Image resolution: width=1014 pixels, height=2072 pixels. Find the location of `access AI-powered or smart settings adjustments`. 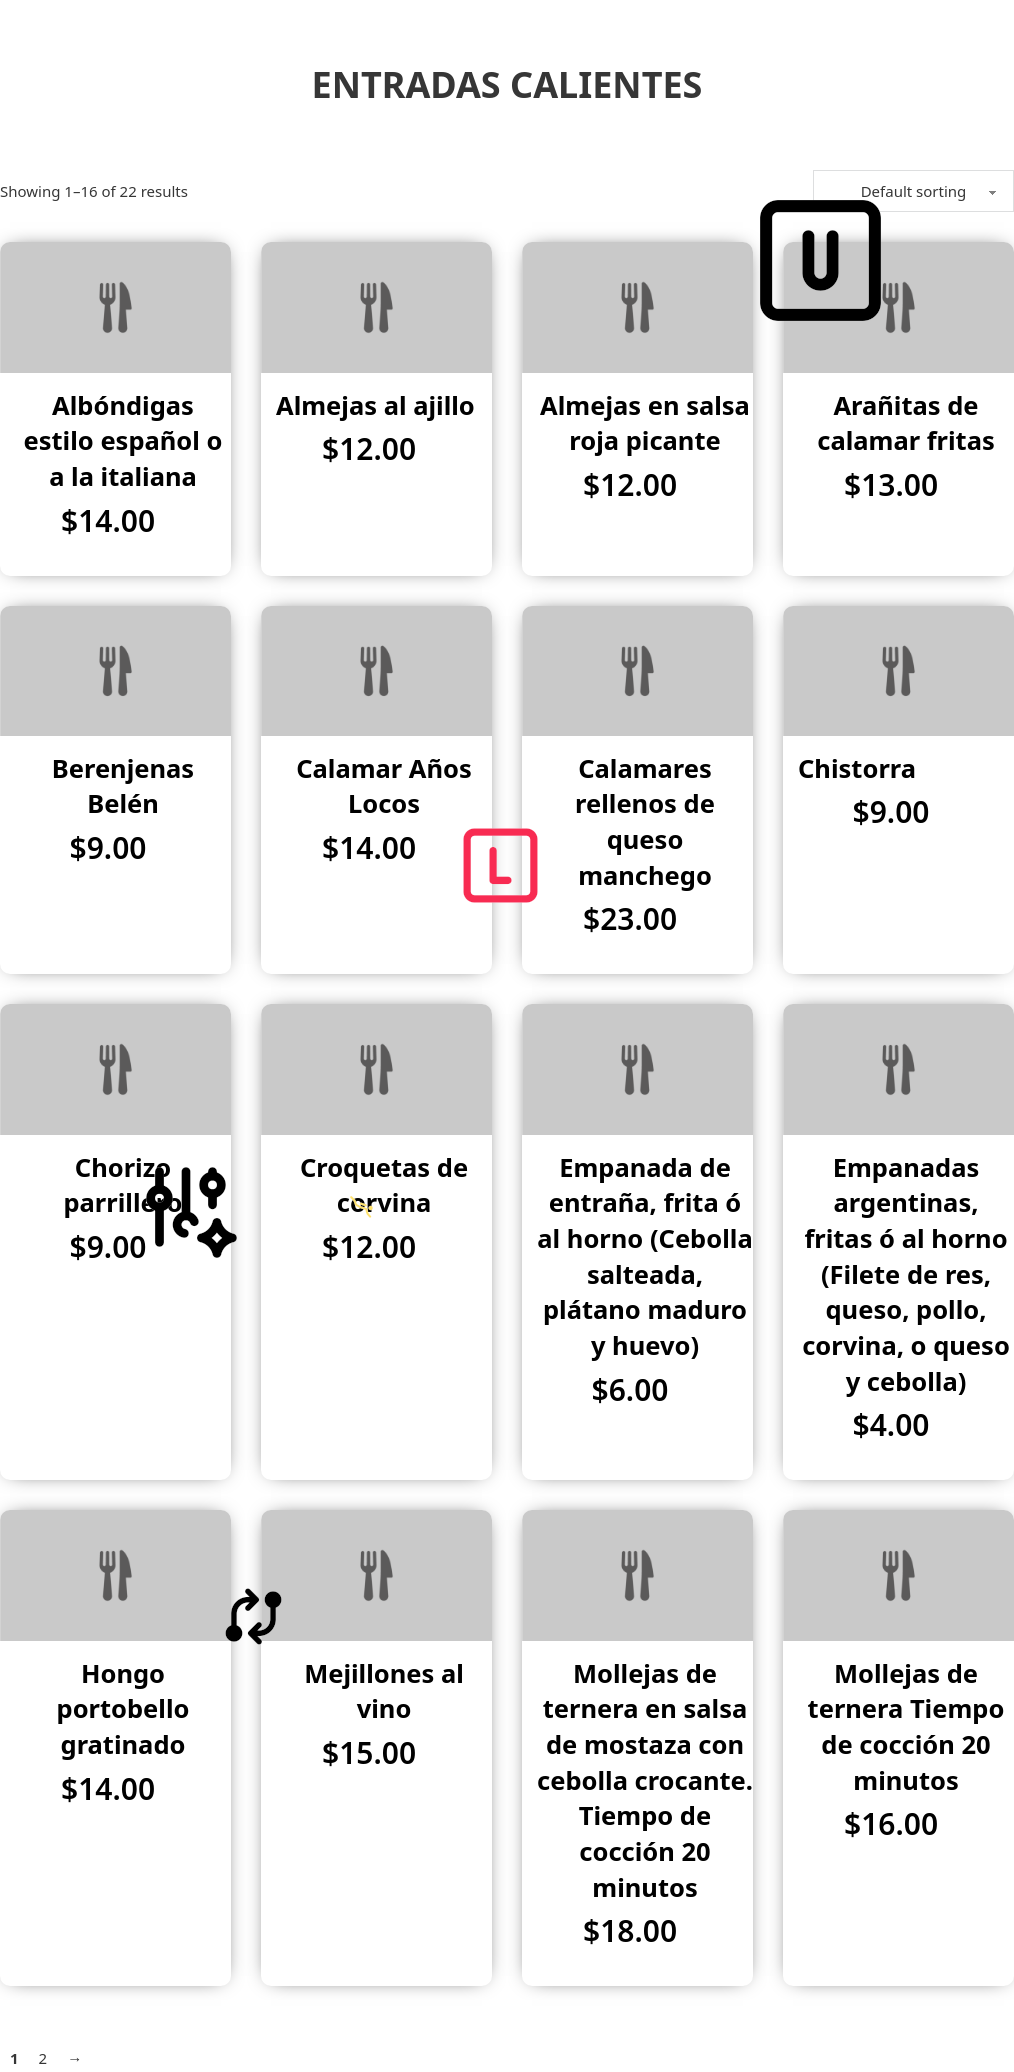

access AI-powered or smart settings adjustments is located at coordinates (186, 1207).